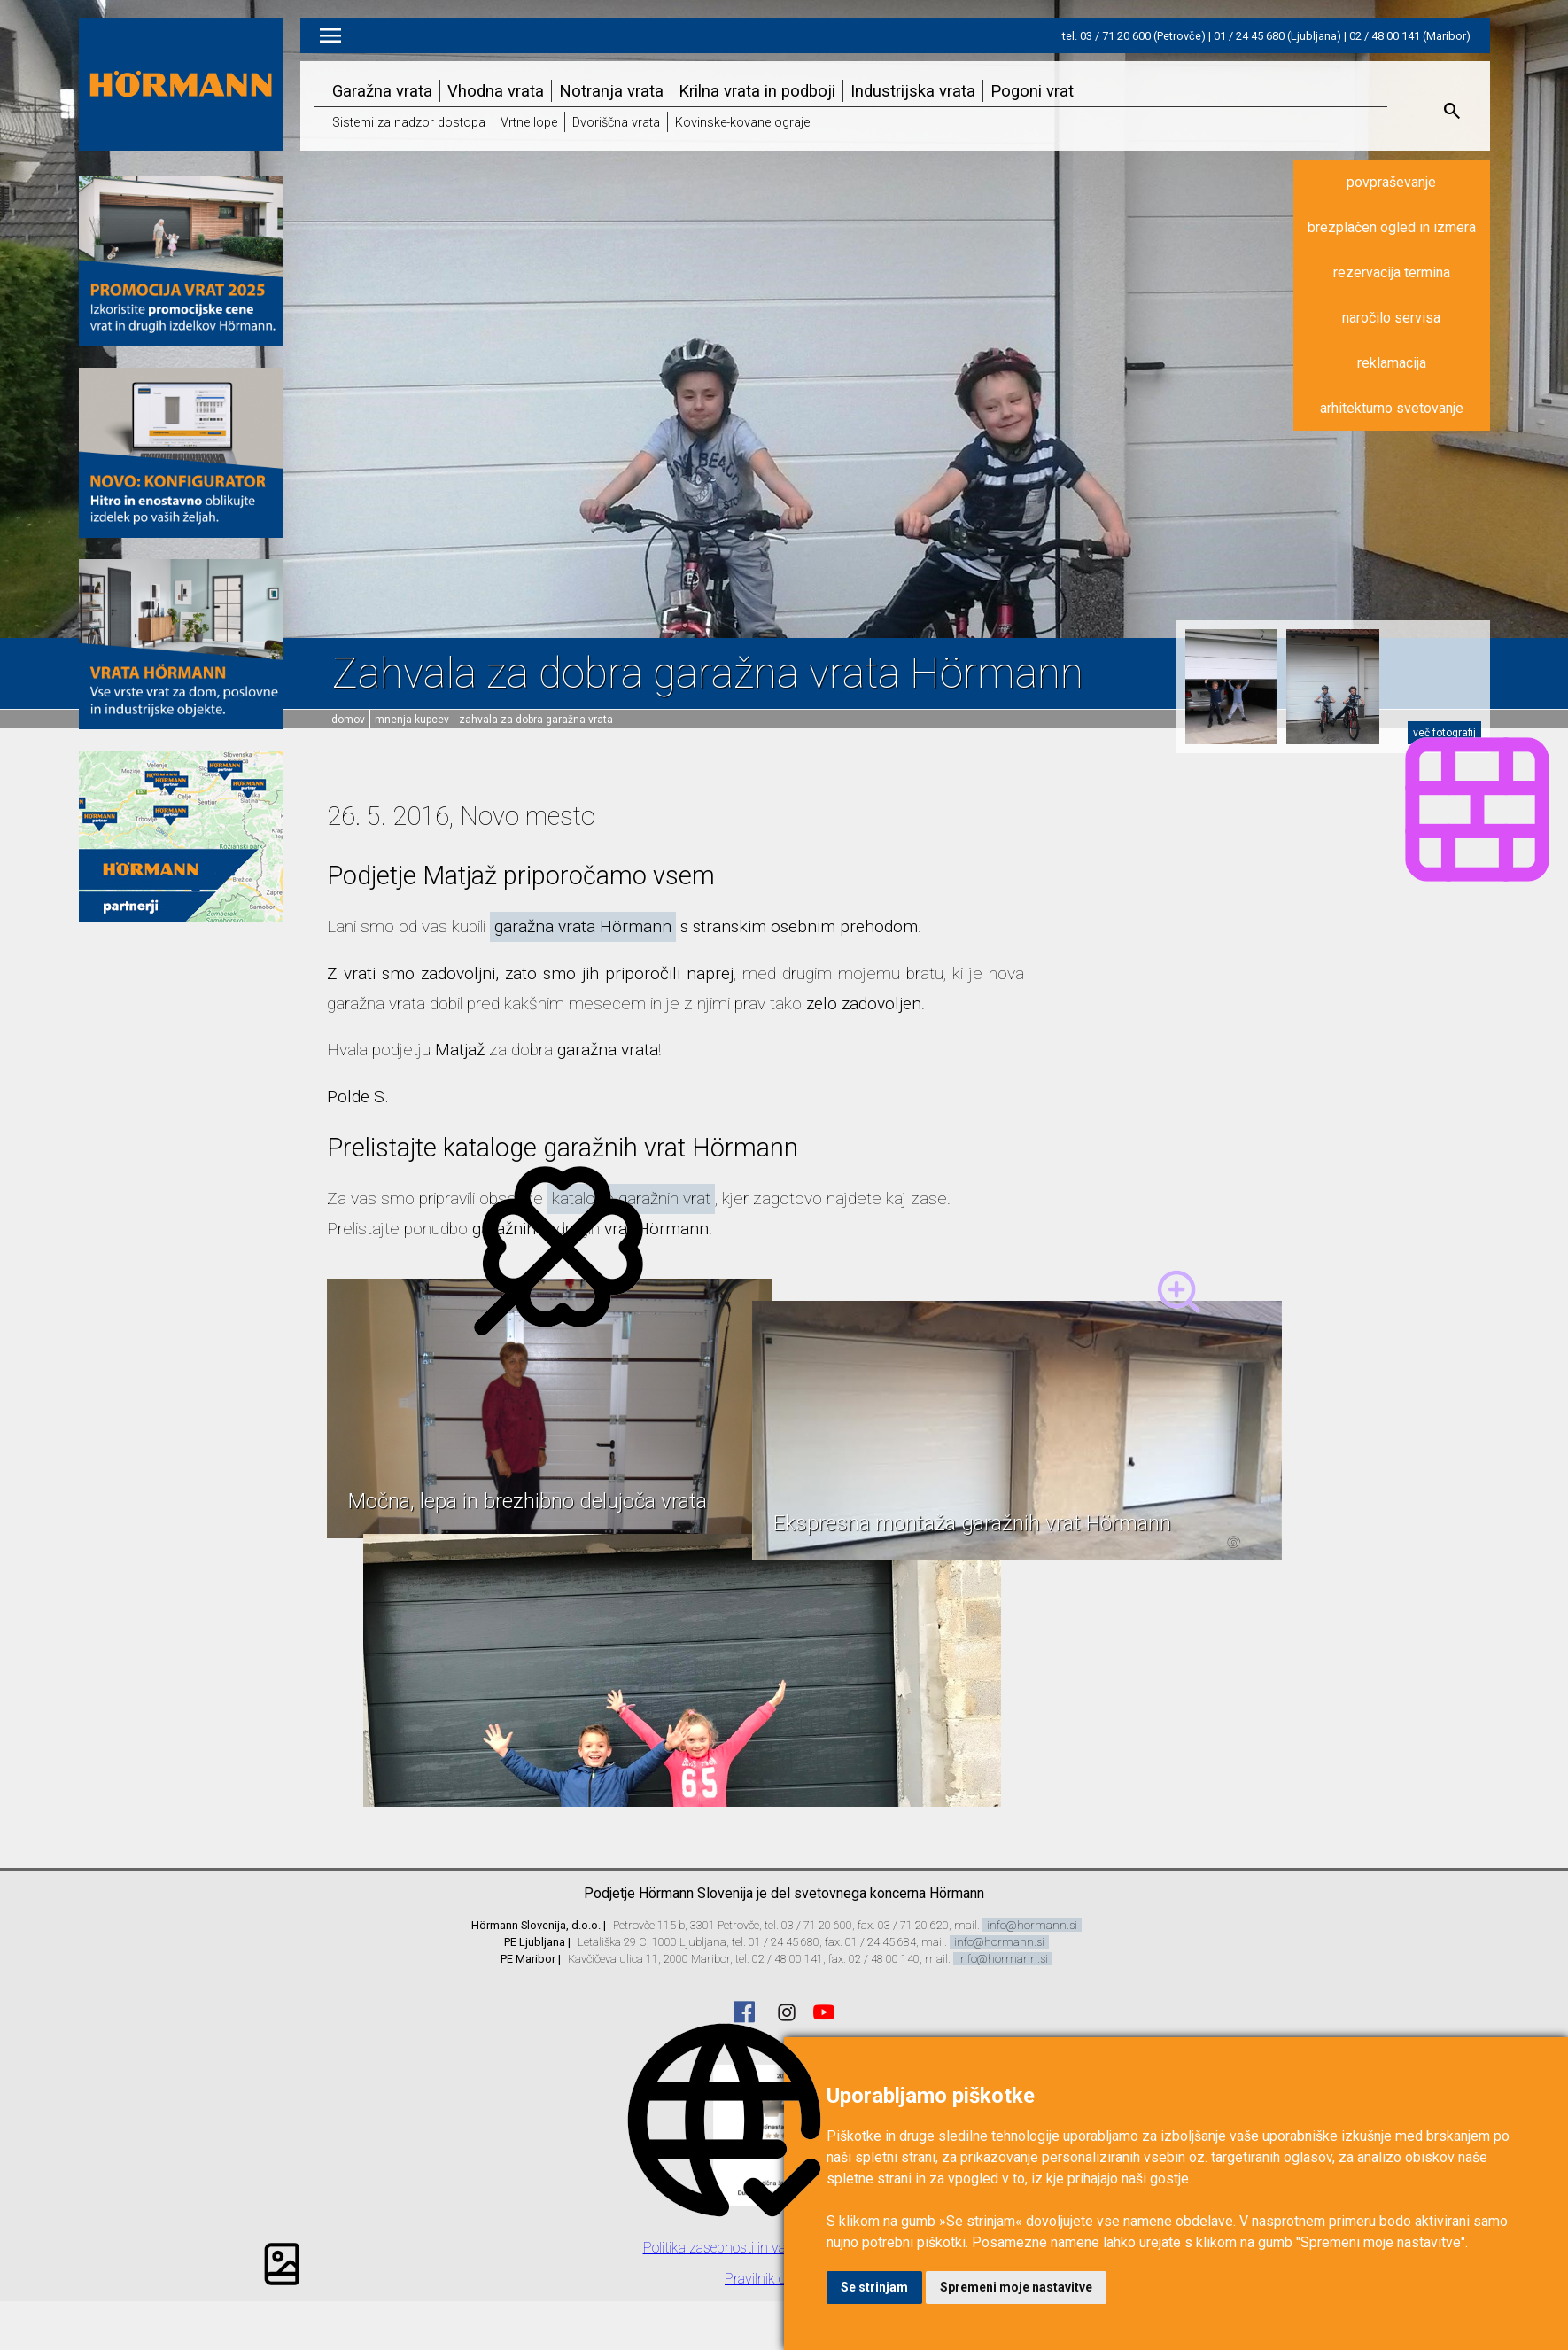 This screenshot has height=2350, width=1568. I want to click on indicates loading or processing in progress, so click(1233, 1542).